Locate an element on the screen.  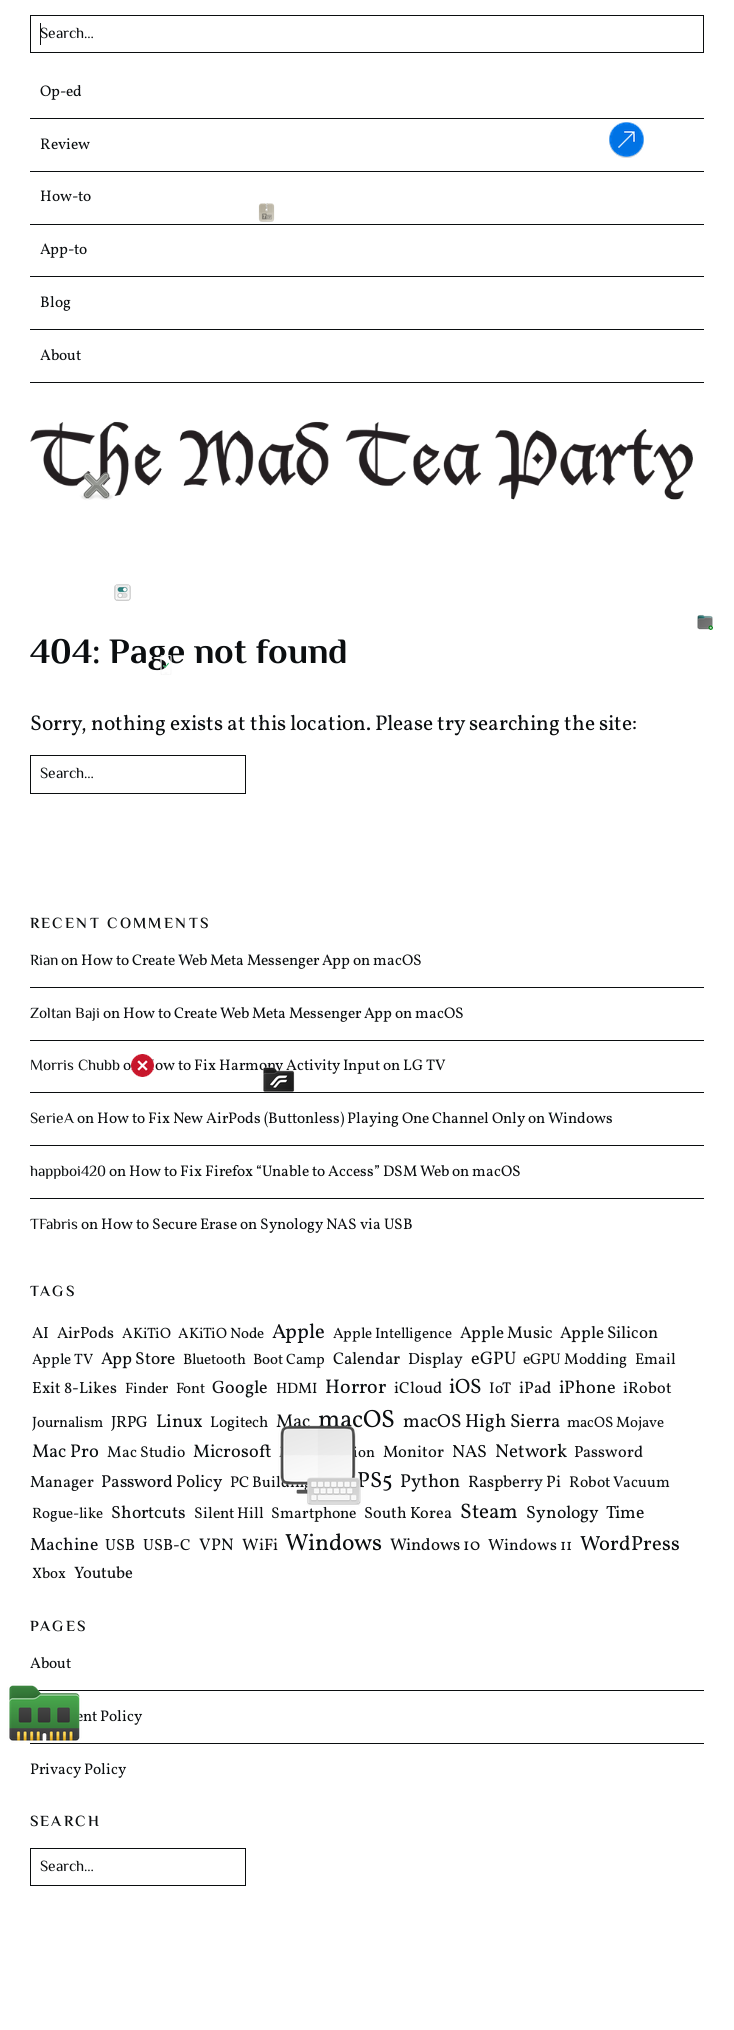
smartphone successfully connected is located at coordinates (166, 665).